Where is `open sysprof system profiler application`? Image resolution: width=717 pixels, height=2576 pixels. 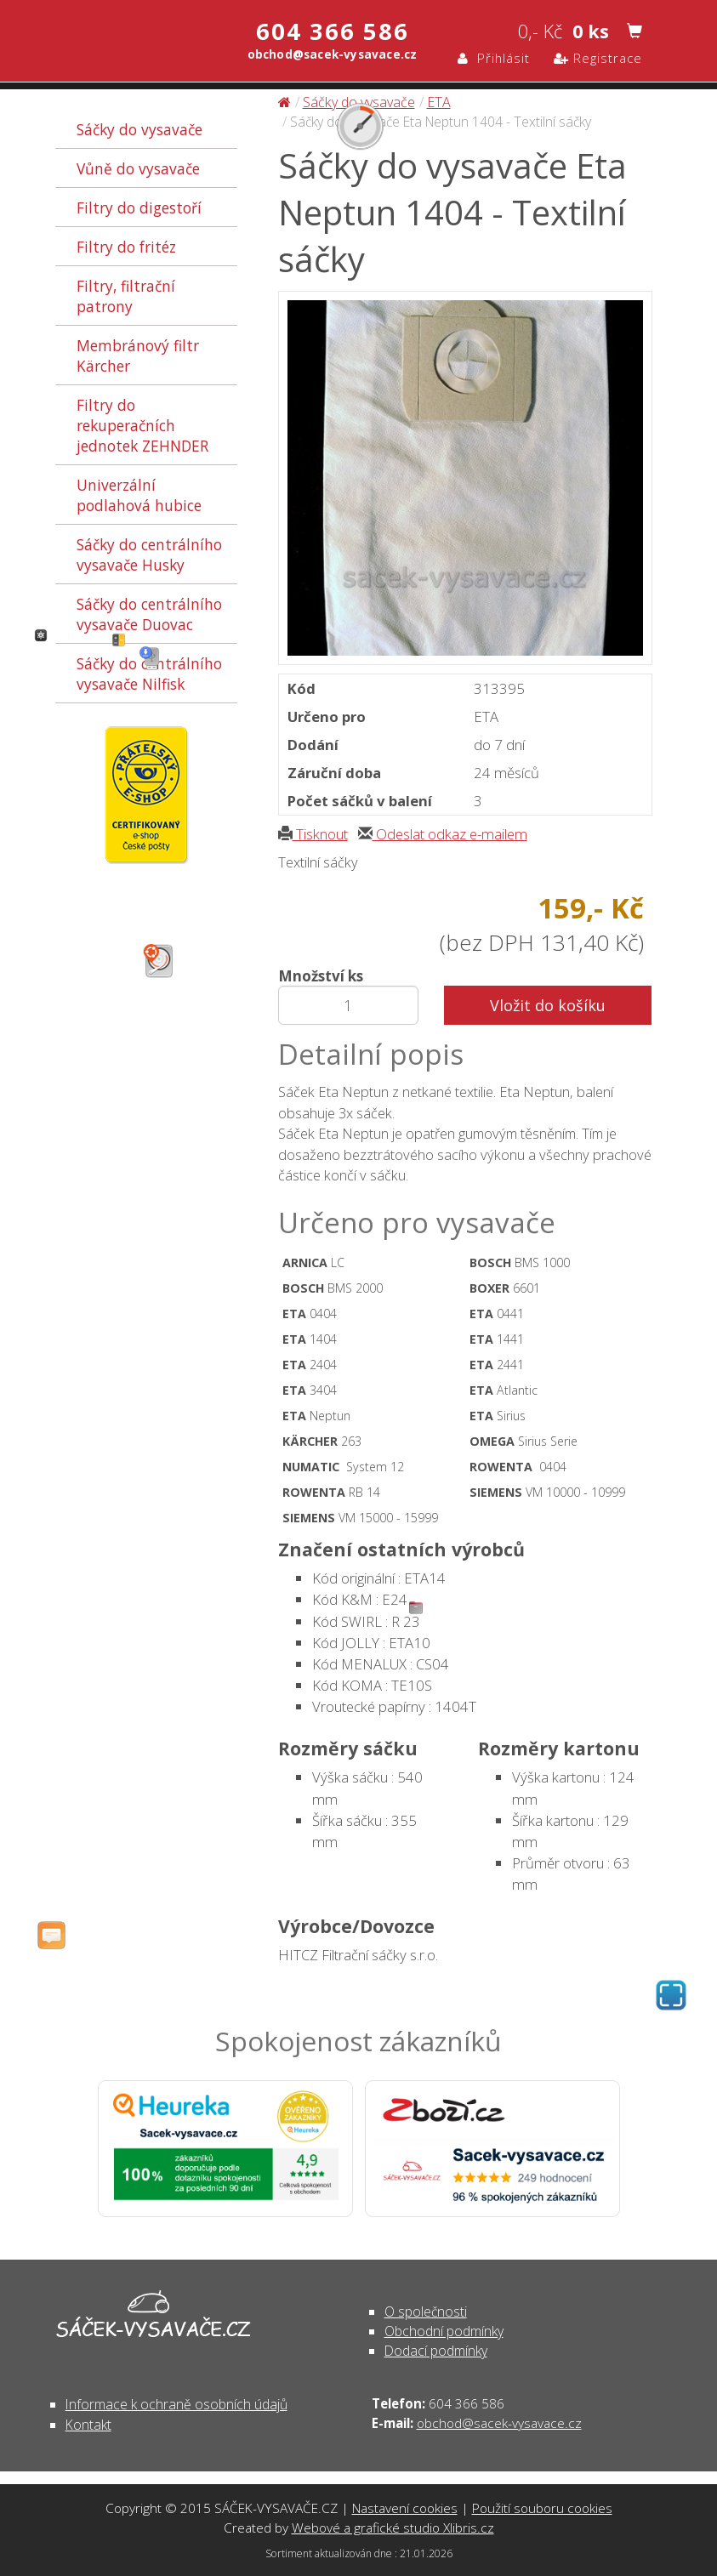 open sysprof system profiler application is located at coordinates (360, 126).